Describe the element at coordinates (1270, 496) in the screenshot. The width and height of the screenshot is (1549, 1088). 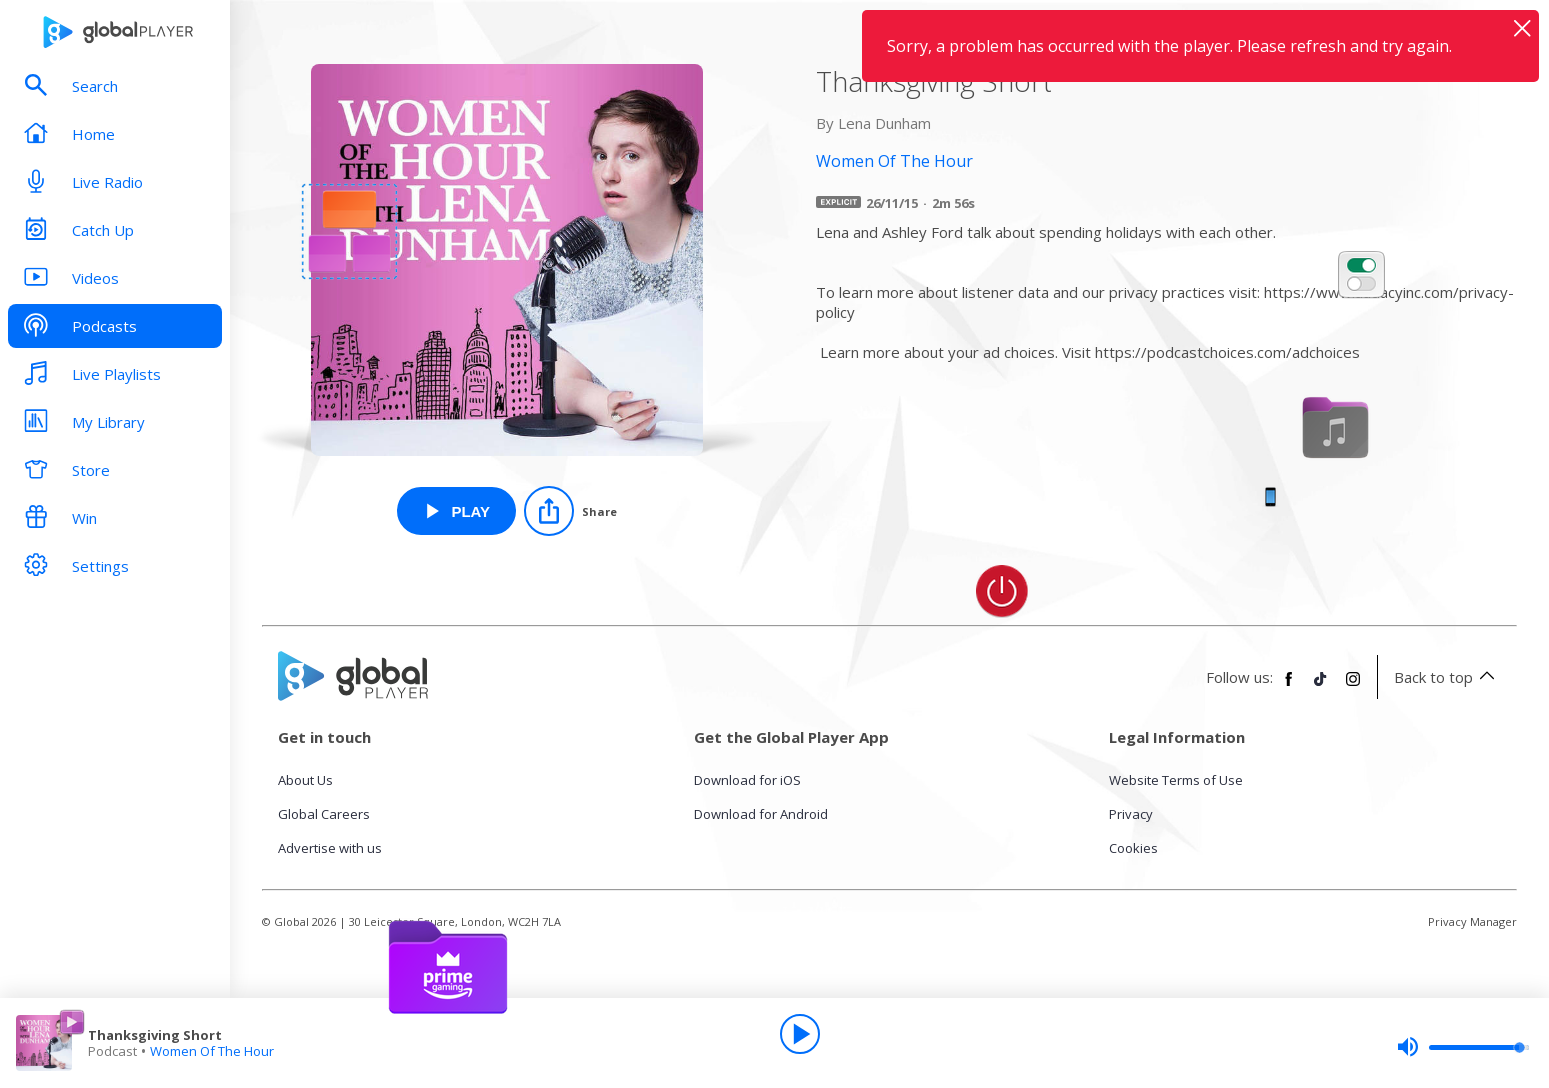
I see `access ipod touch device settings` at that location.